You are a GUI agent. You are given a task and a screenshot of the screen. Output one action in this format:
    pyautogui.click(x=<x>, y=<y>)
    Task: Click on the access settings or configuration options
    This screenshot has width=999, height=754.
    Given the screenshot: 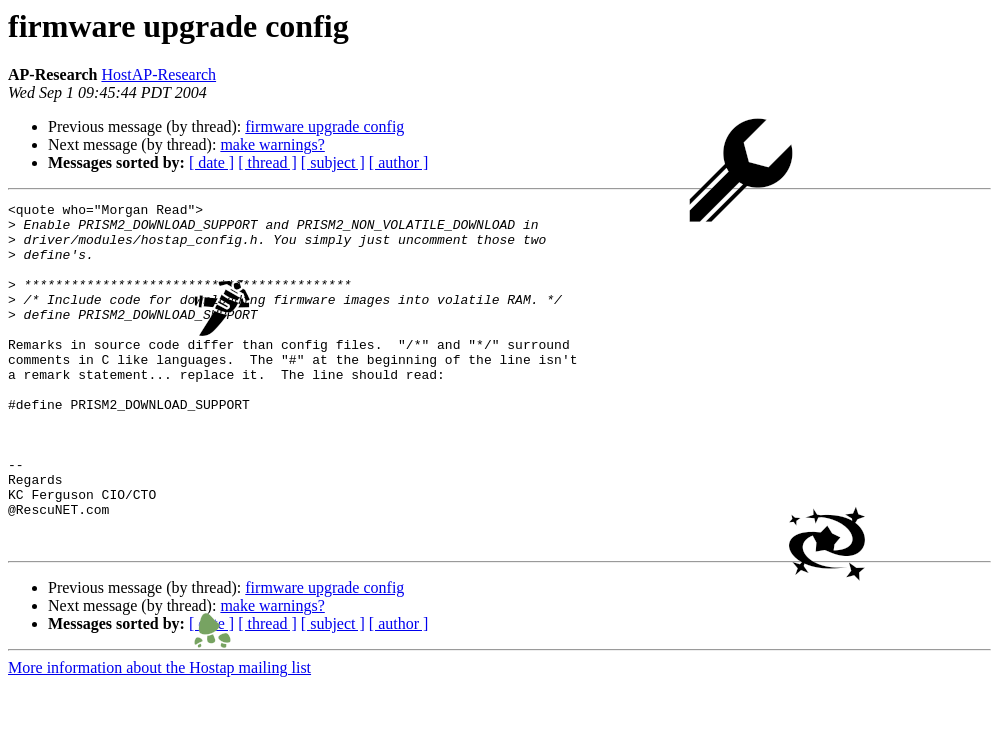 What is the action you would take?
    pyautogui.click(x=741, y=170)
    